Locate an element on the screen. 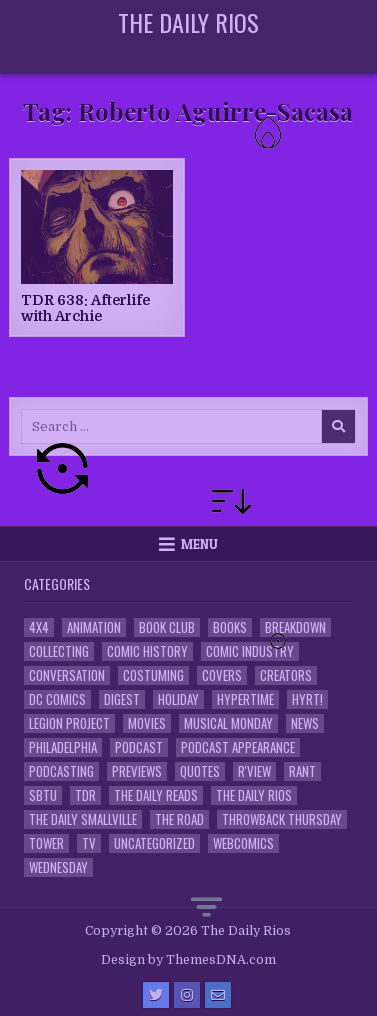  filter or sort list items is located at coordinates (206, 907).